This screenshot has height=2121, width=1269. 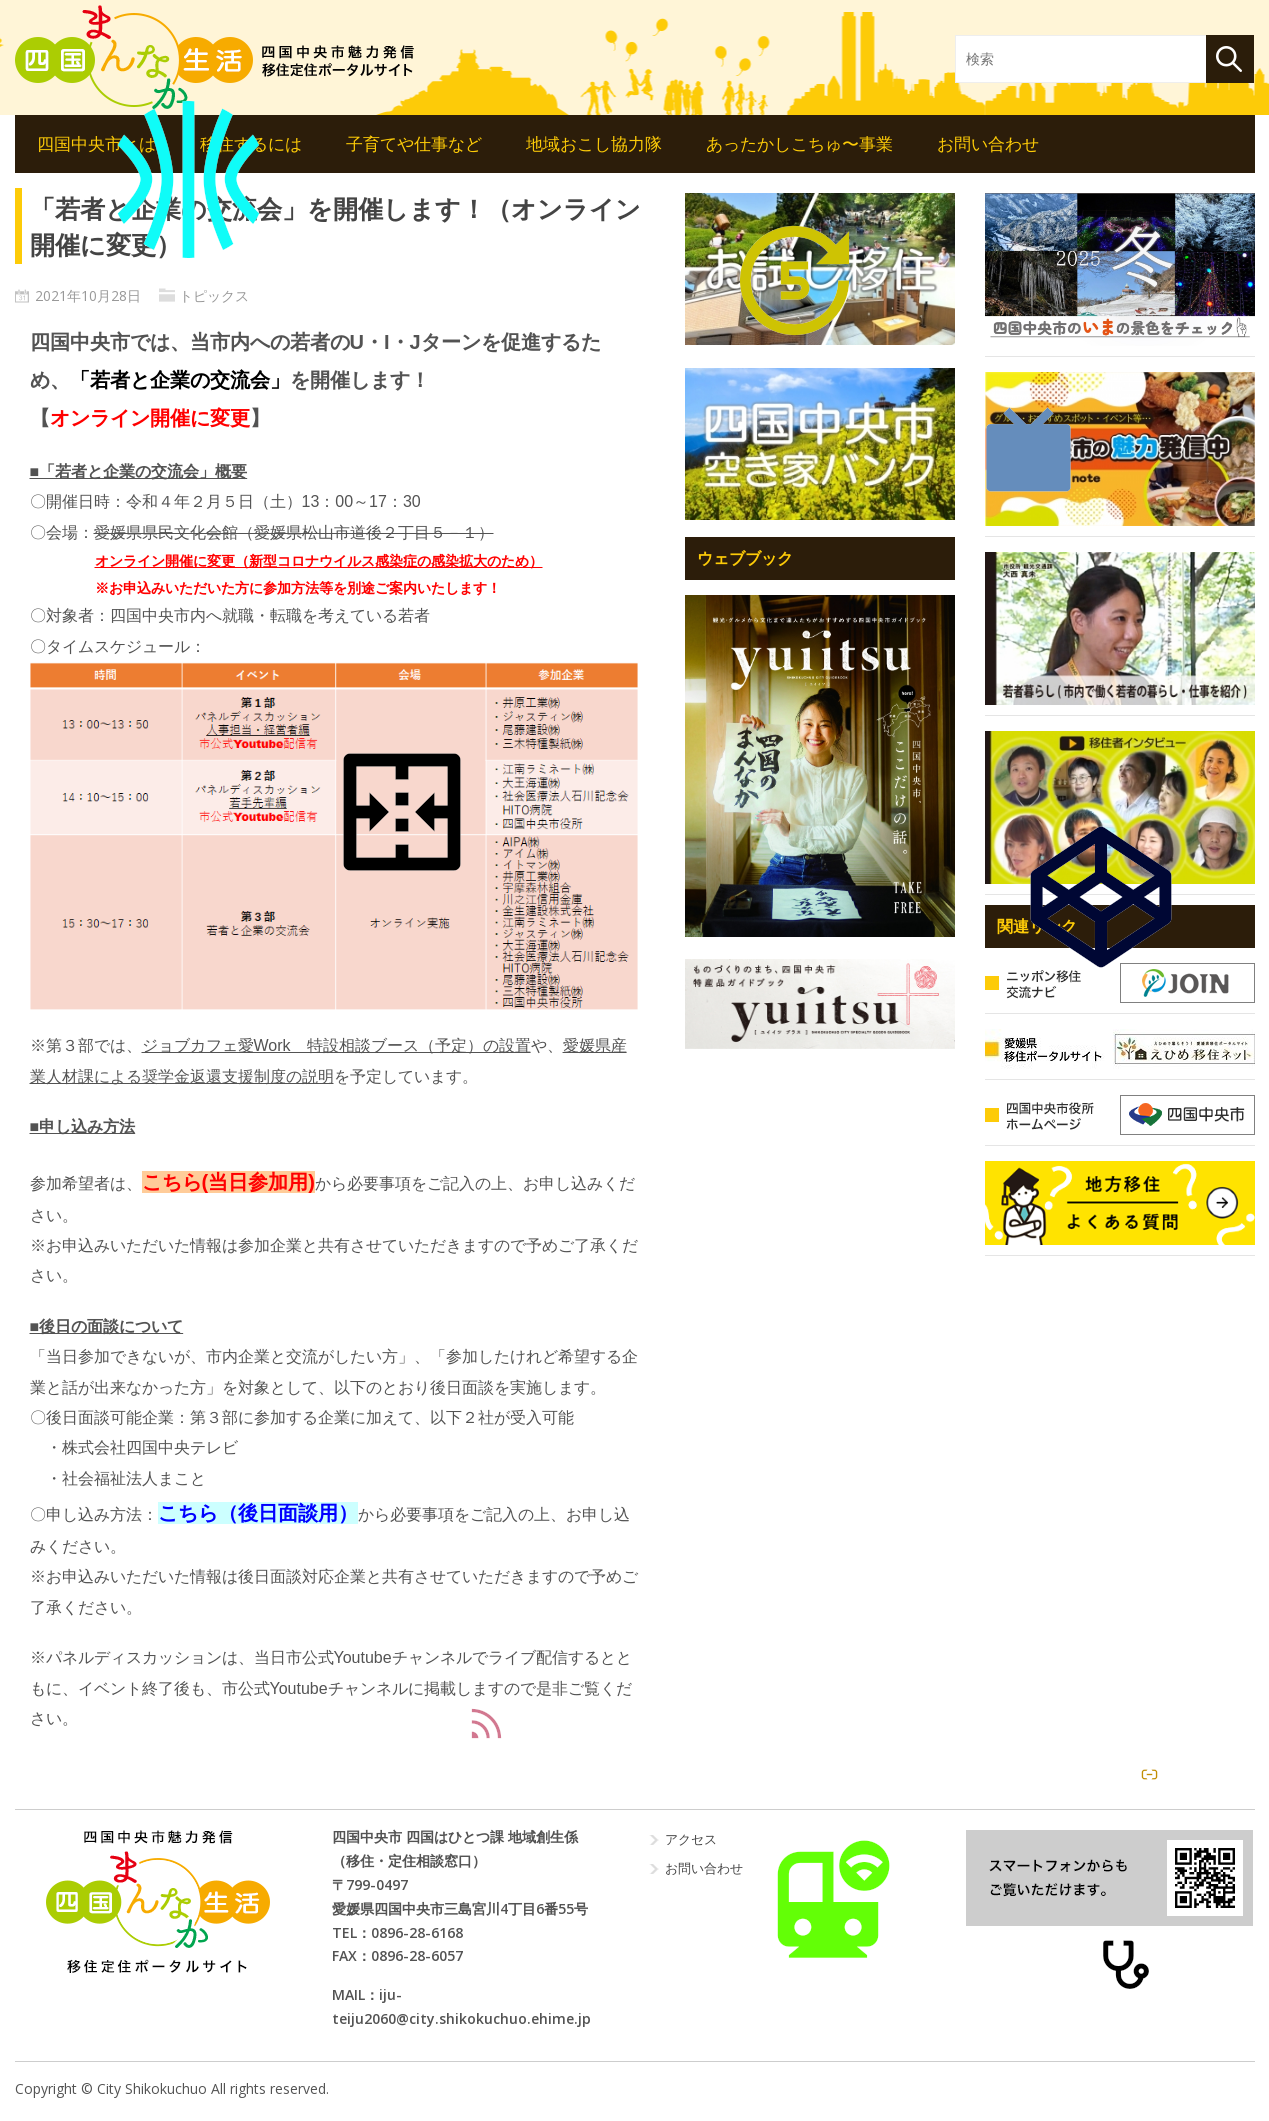 What do you see at coordinates (1028, 453) in the screenshot?
I see `open tv or video streaming app` at bounding box center [1028, 453].